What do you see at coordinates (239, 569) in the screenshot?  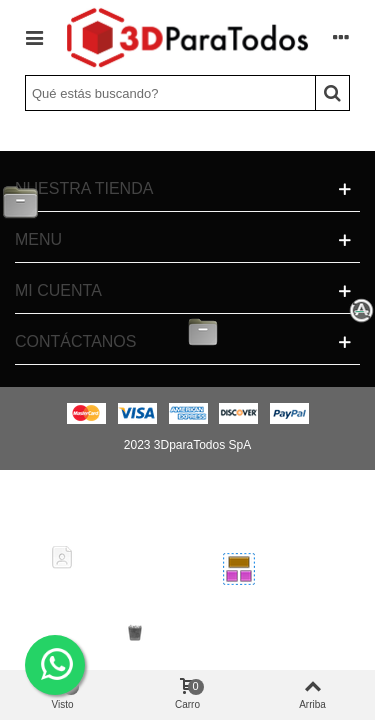 I see `select all items in the current view` at bounding box center [239, 569].